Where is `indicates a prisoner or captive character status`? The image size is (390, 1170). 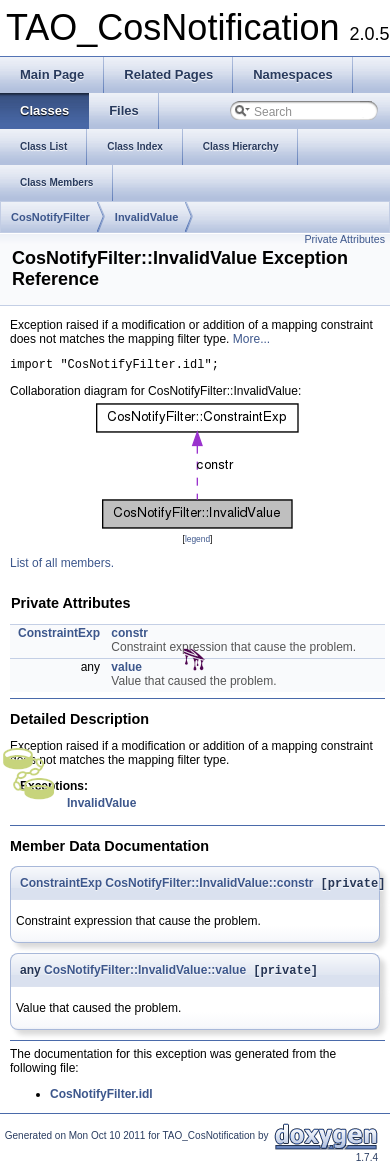
indicates a prisoner or captive character status is located at coordinates (28, 773).